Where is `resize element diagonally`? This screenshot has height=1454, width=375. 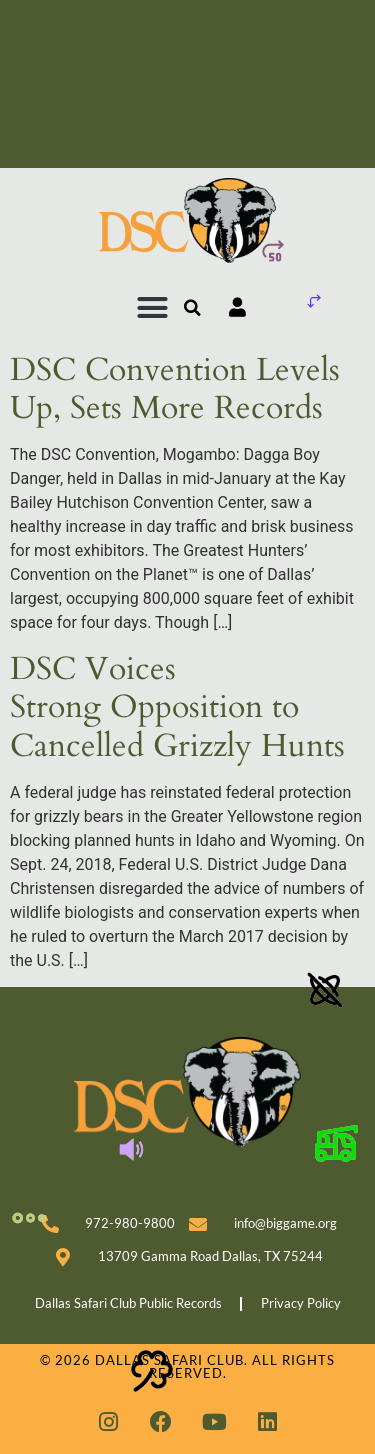 resize element diagonally is located at coordinates (314, 301).